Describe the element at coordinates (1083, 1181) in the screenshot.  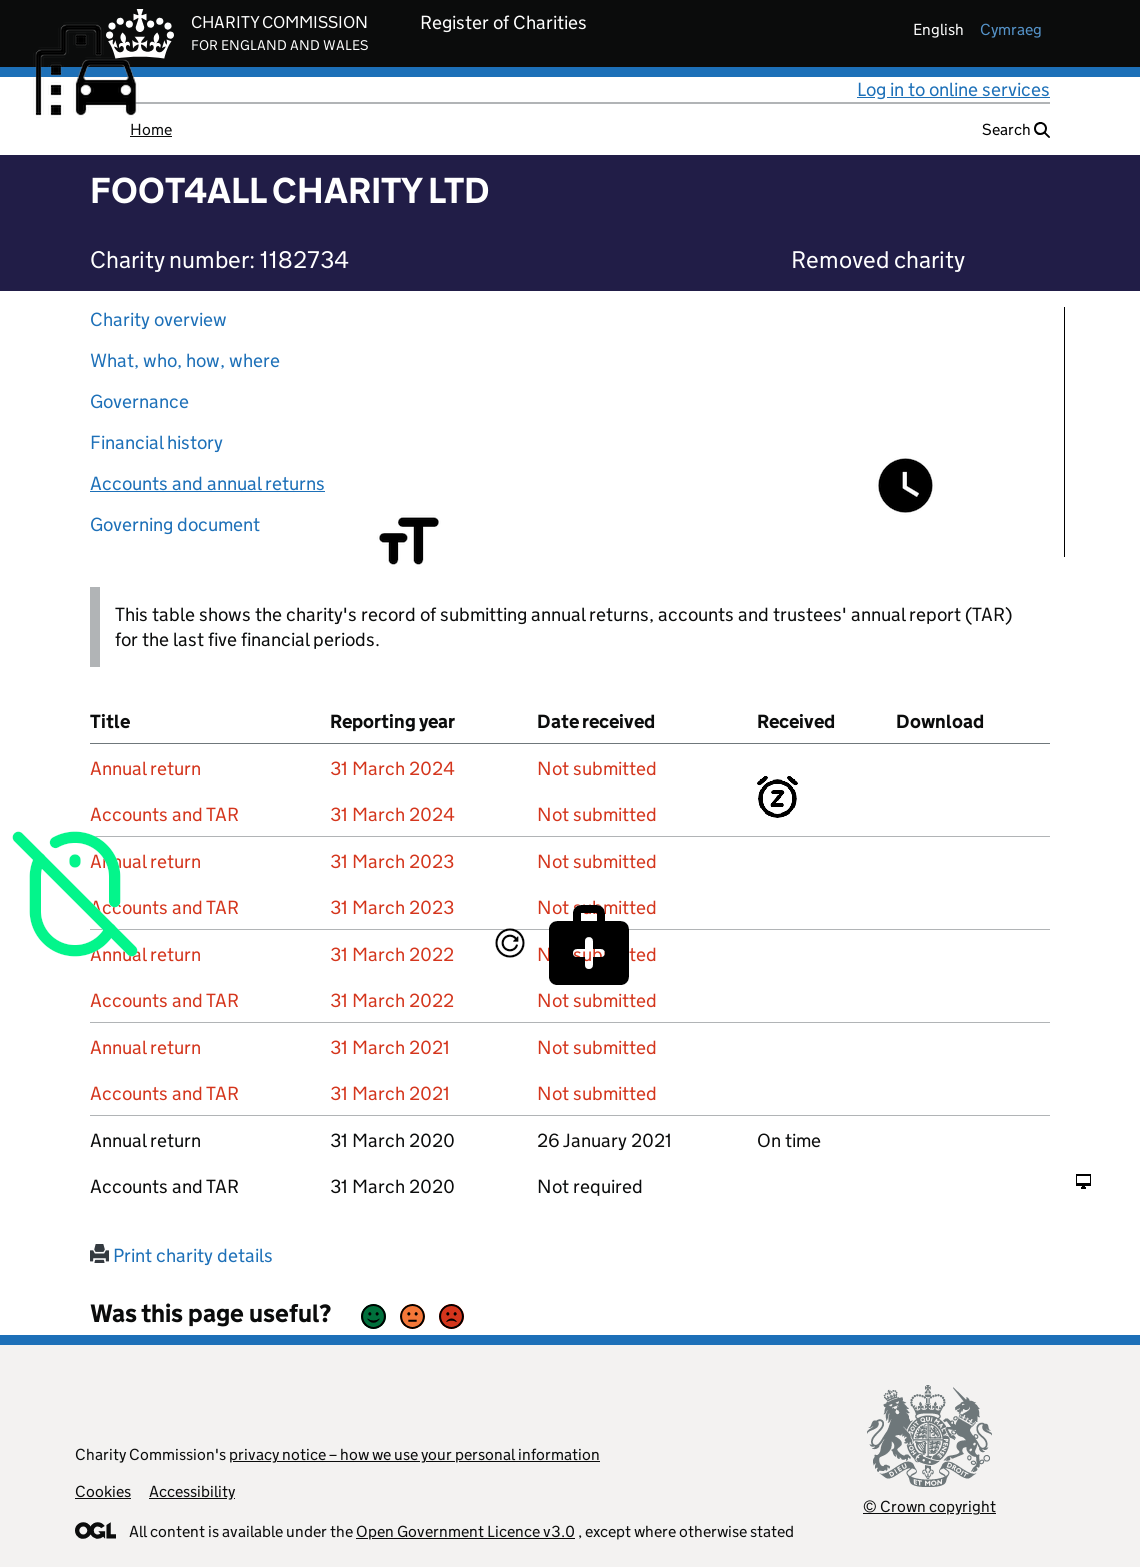
I see `view on desktop display` at that location.